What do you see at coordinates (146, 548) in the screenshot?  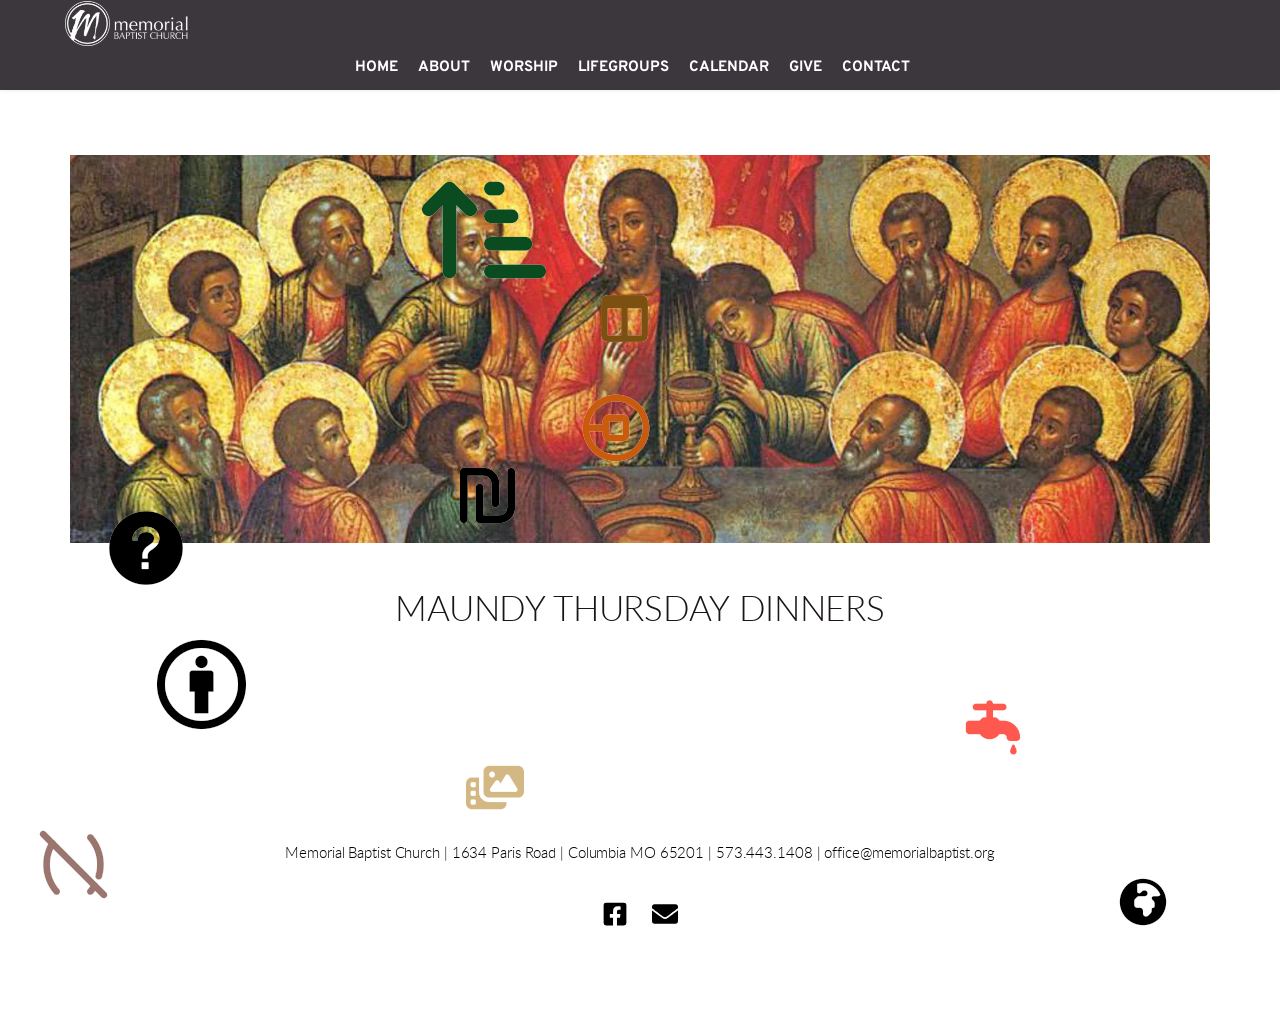 I see `access help or support` at bounding box center [146, 548].